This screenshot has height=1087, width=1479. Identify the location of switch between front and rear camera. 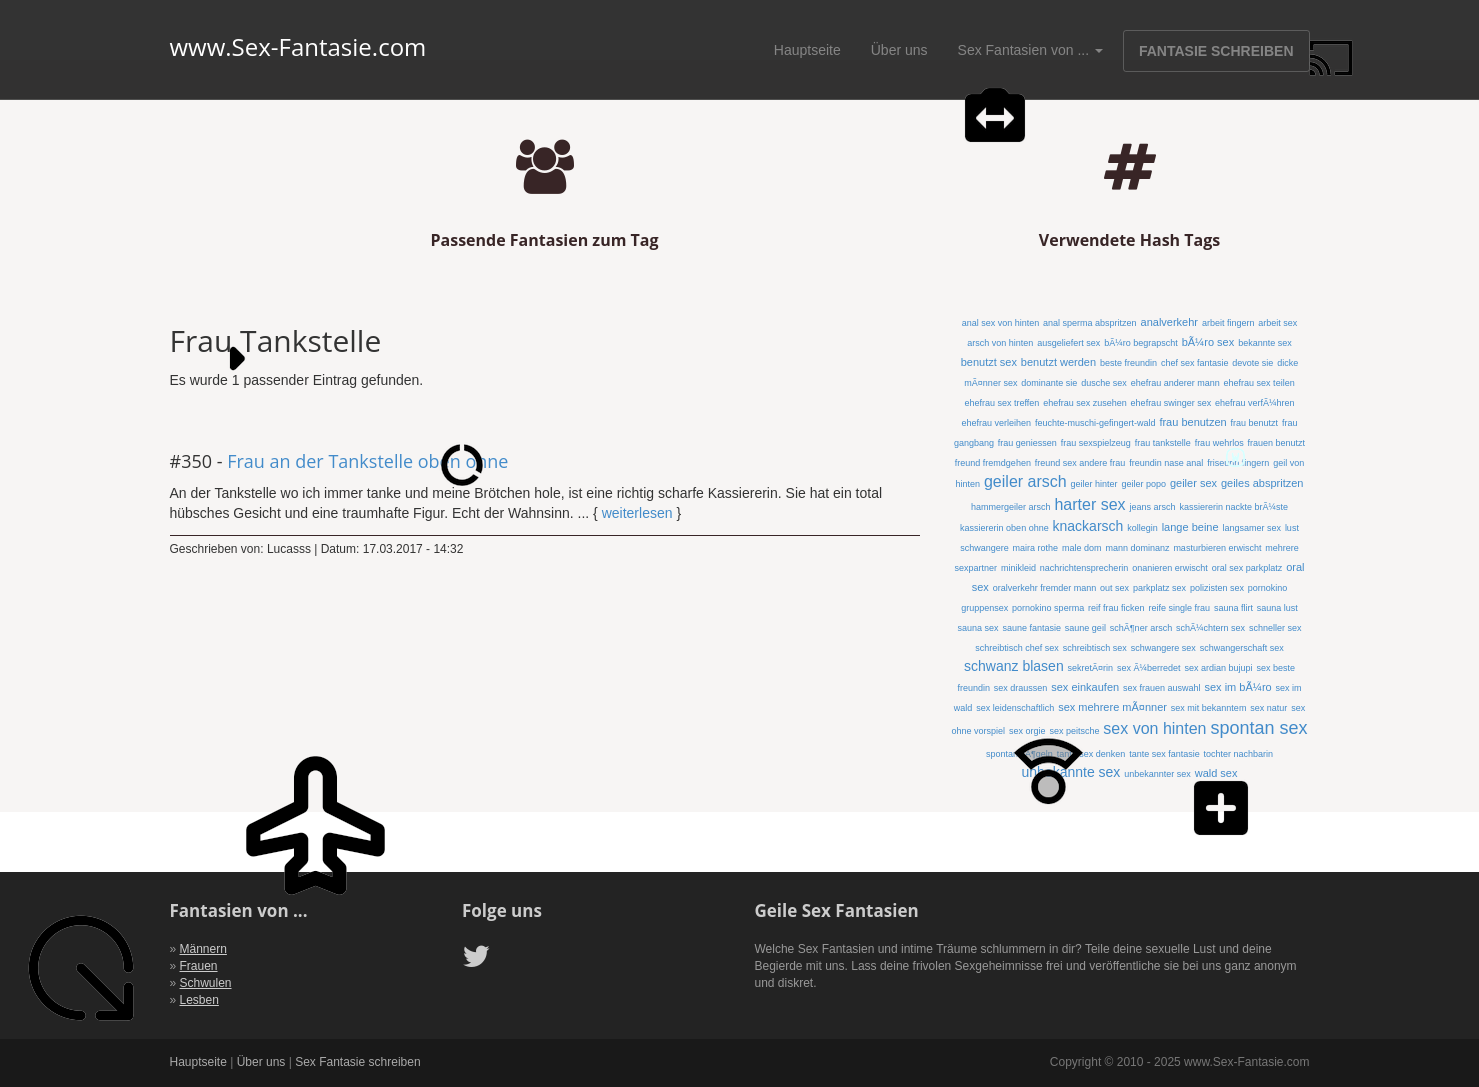
(995, 118).